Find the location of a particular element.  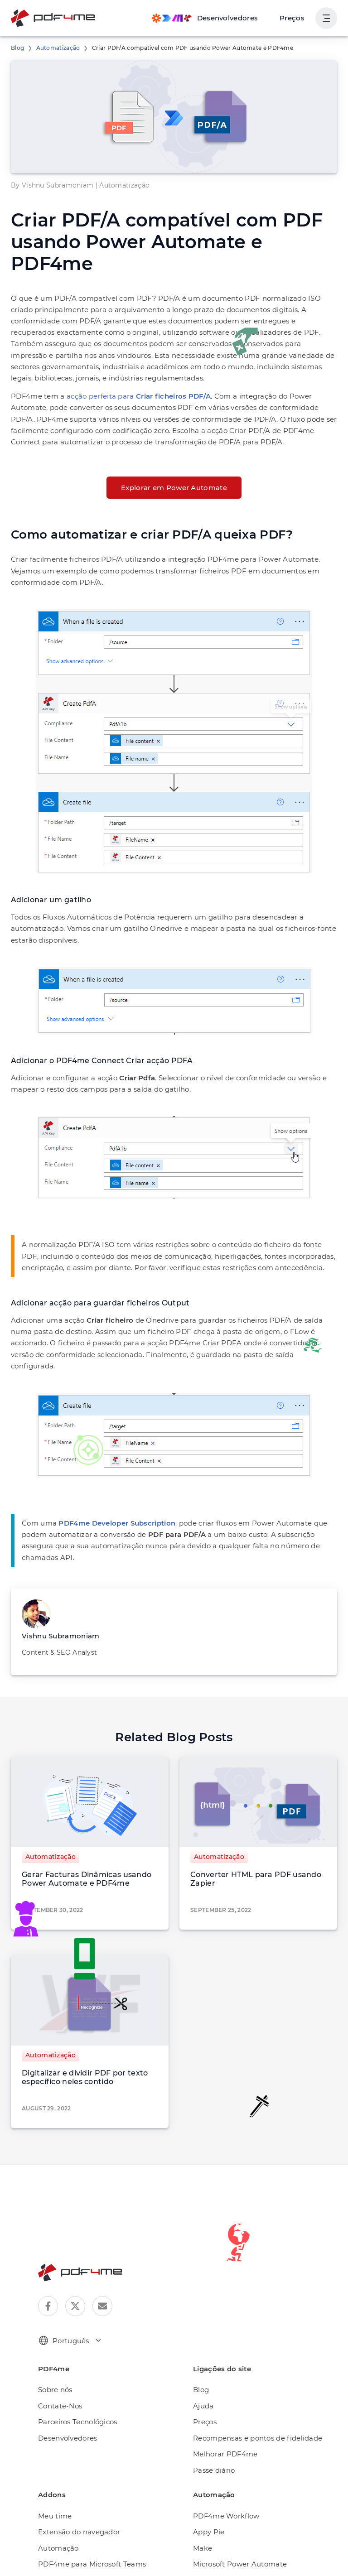

view world map or global content is located at coordinates (239, 2242).